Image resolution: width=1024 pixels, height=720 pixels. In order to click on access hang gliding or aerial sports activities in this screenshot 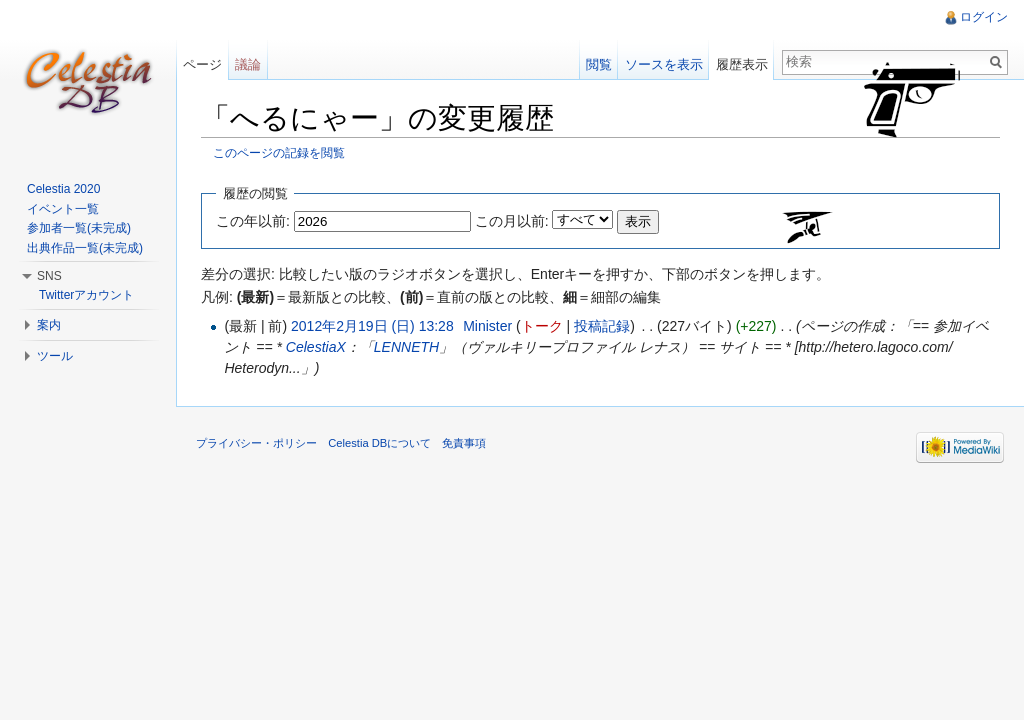, I will do `click(807, 227)`.